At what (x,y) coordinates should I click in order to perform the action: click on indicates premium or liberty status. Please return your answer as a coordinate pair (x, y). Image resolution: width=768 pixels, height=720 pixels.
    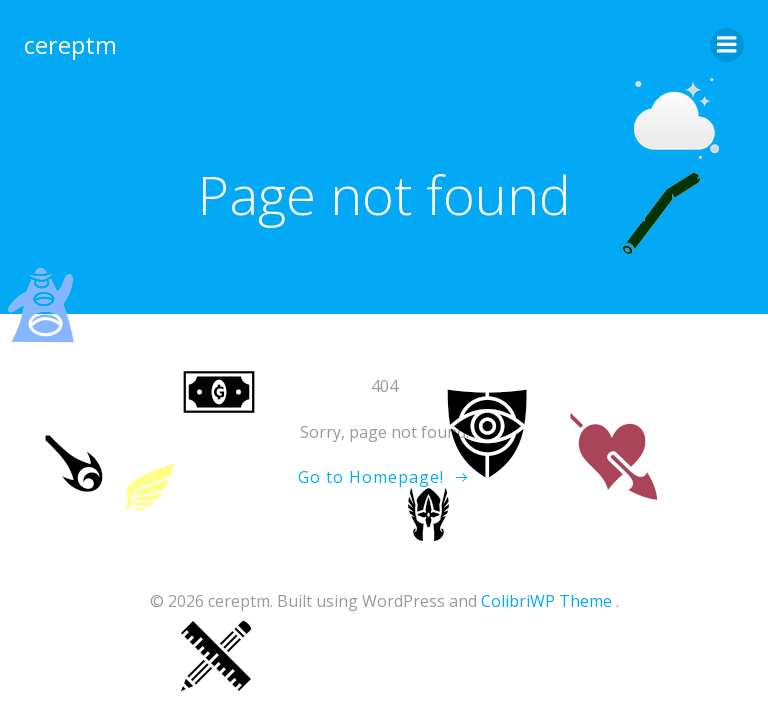
    Looking at the image, I should click on (149, 487).